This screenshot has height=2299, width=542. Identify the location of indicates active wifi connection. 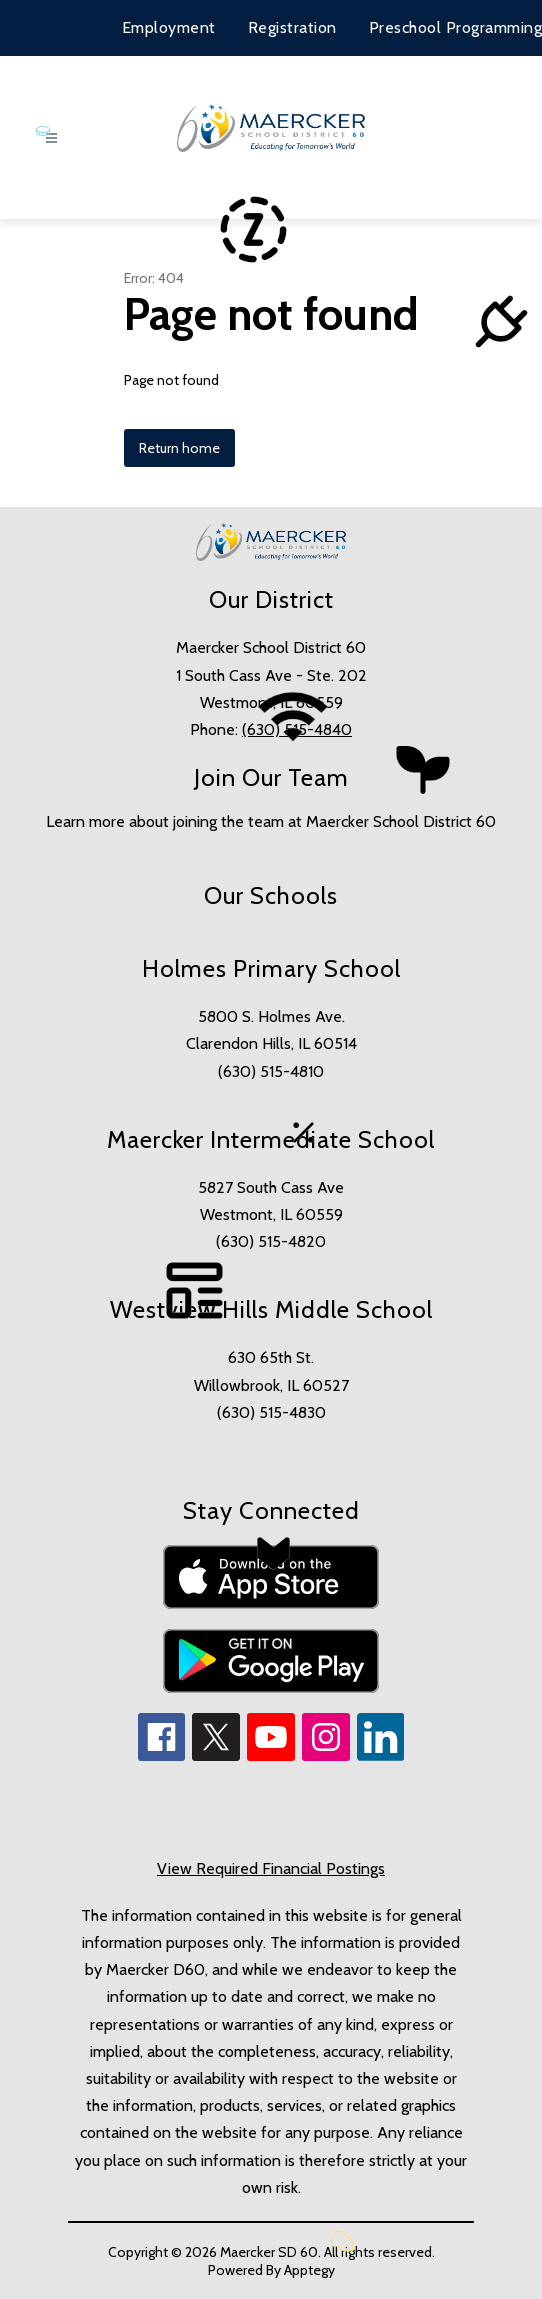
(293, 716).